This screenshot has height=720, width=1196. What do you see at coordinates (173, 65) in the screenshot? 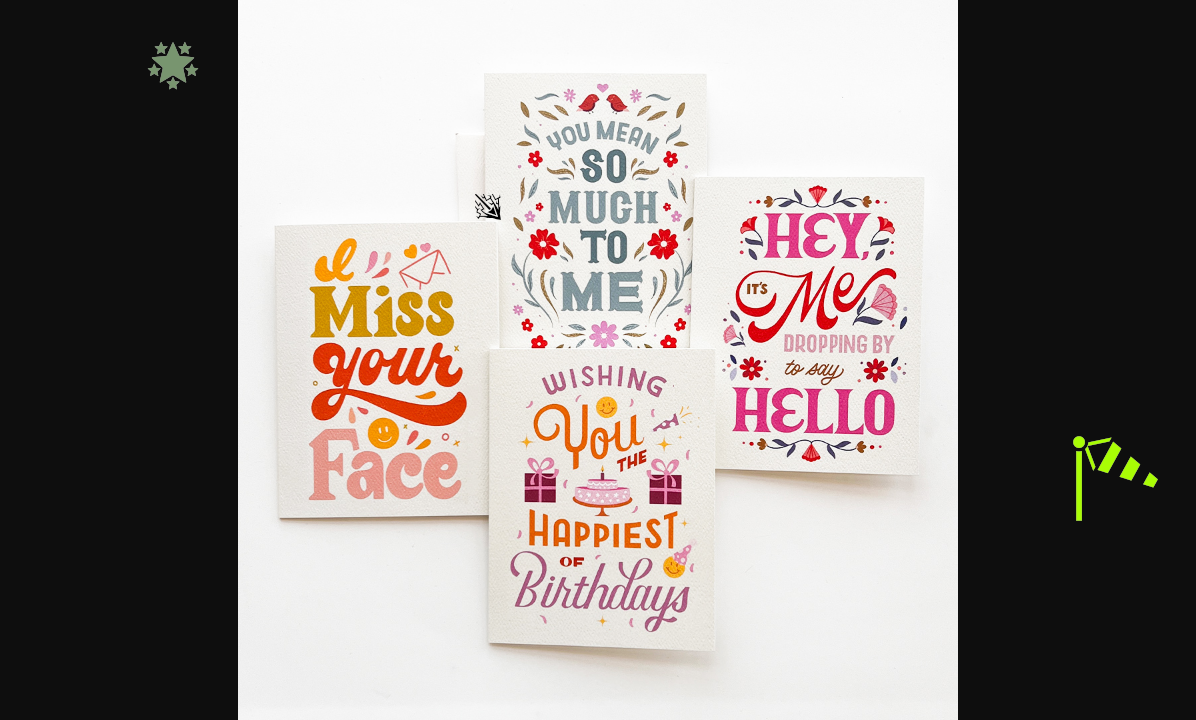
I see `view star formation or constellation pattern` at bounding box center [173, 65].